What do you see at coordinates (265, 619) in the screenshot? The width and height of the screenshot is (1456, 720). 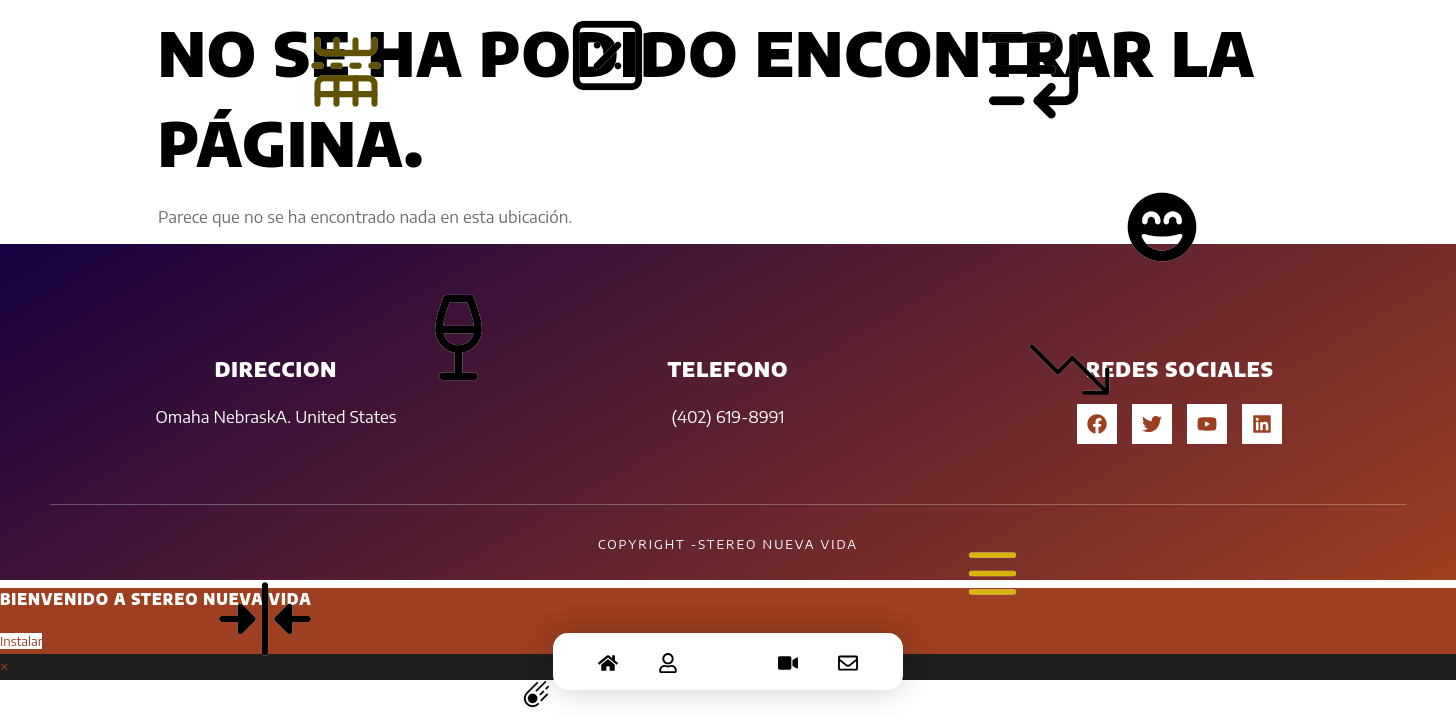 I see `collapse or minimize horizontal spacing` at bounding box center [265, 619].